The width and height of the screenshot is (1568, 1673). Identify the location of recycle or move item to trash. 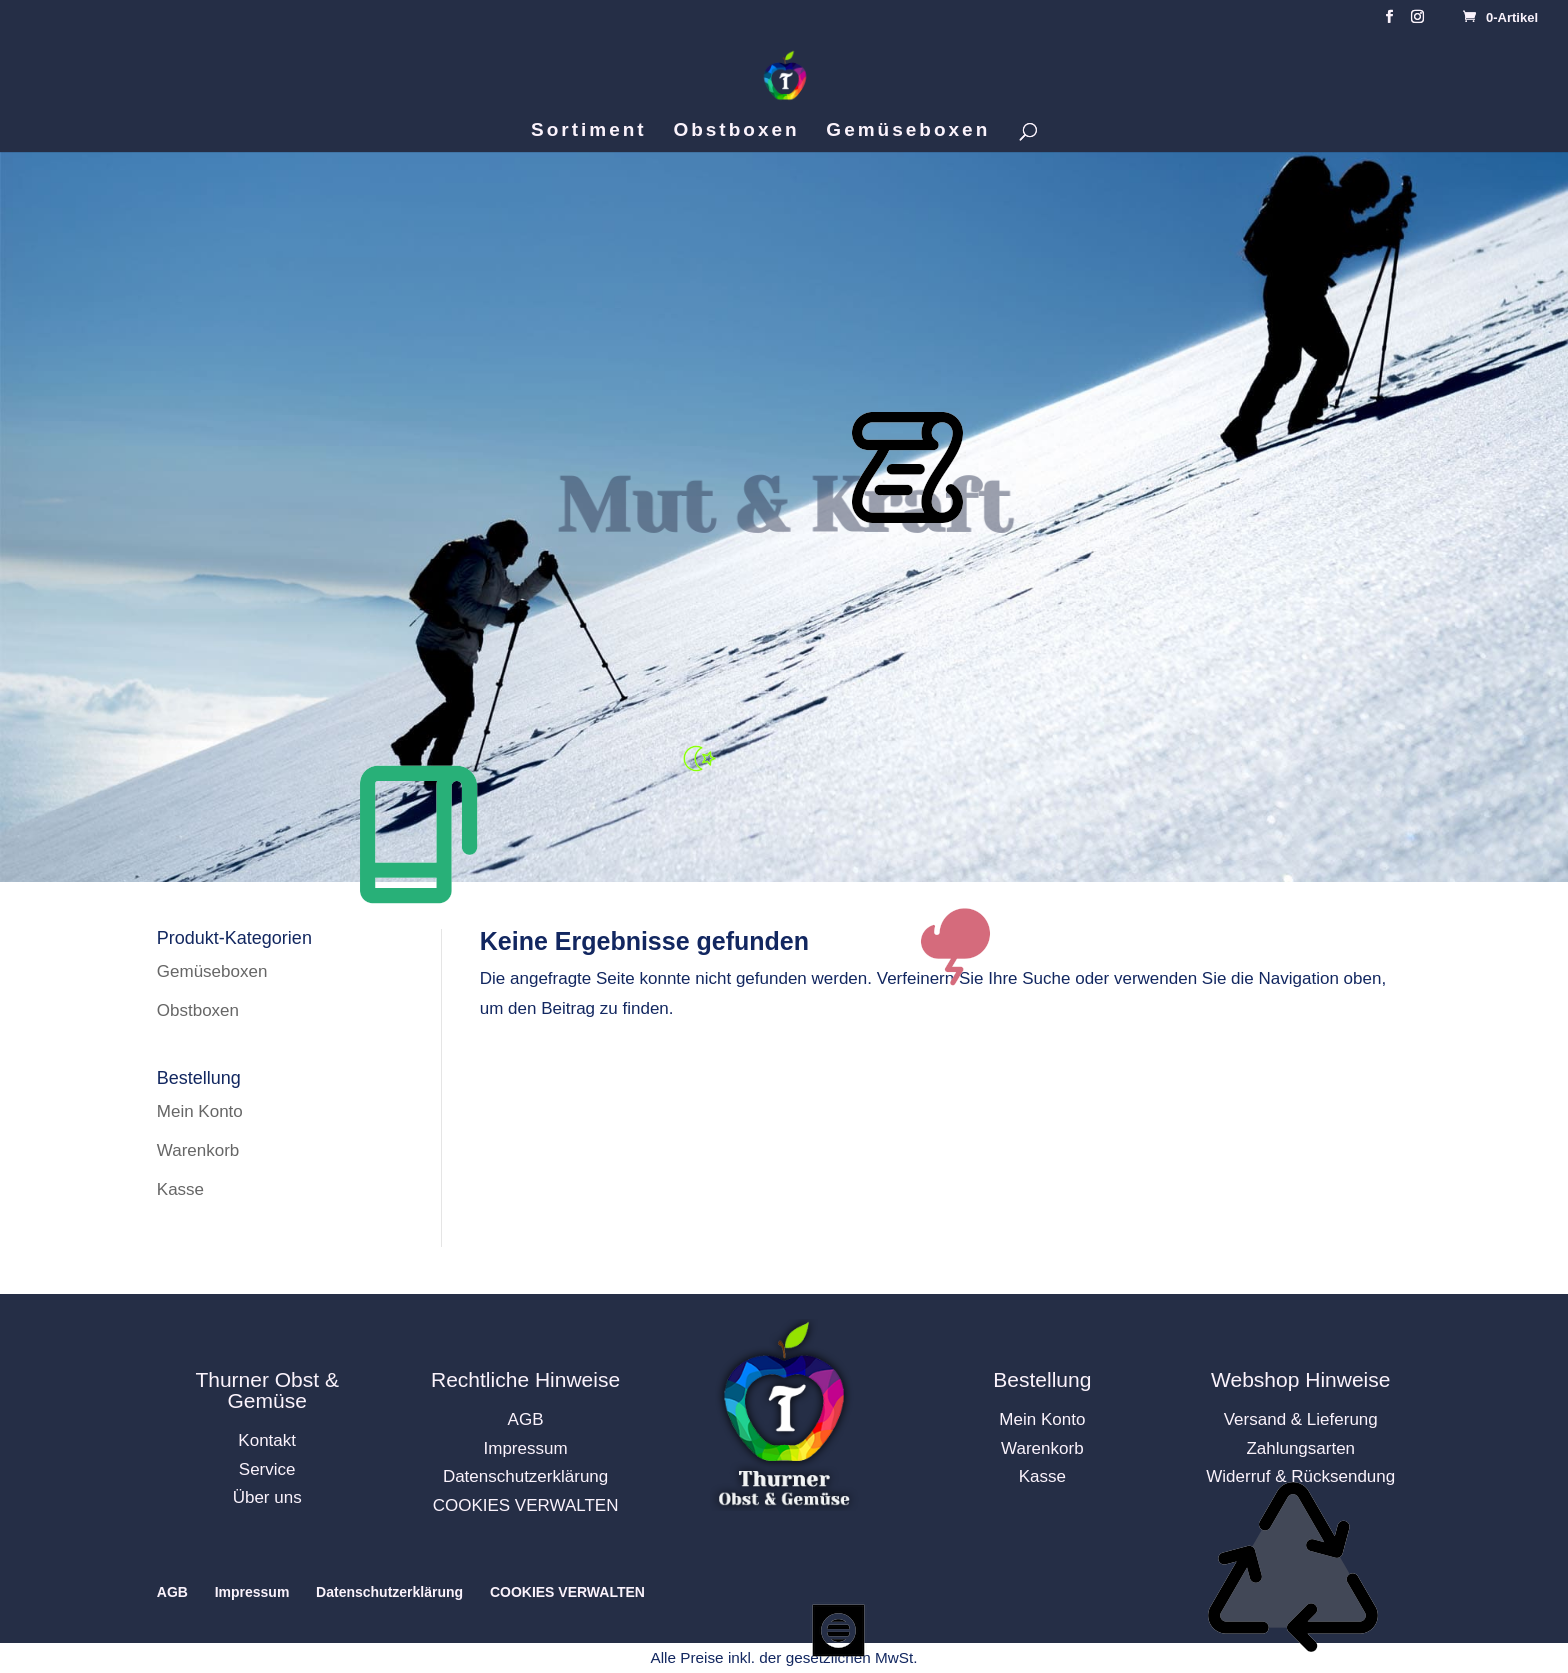
(1293, 1567).